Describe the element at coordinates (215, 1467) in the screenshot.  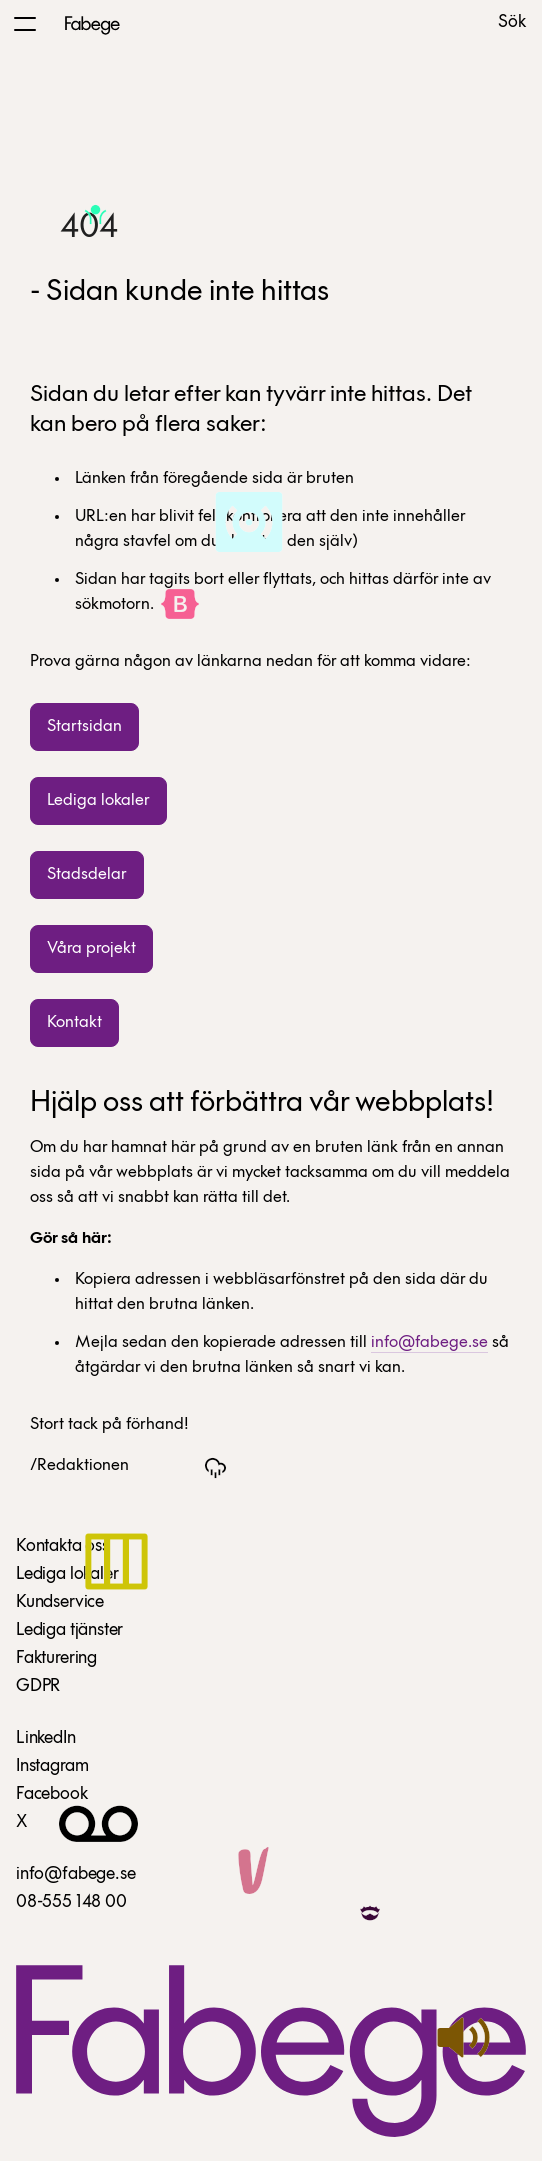
I see `indicates heavy rain or showers in weather forecast` at that location.